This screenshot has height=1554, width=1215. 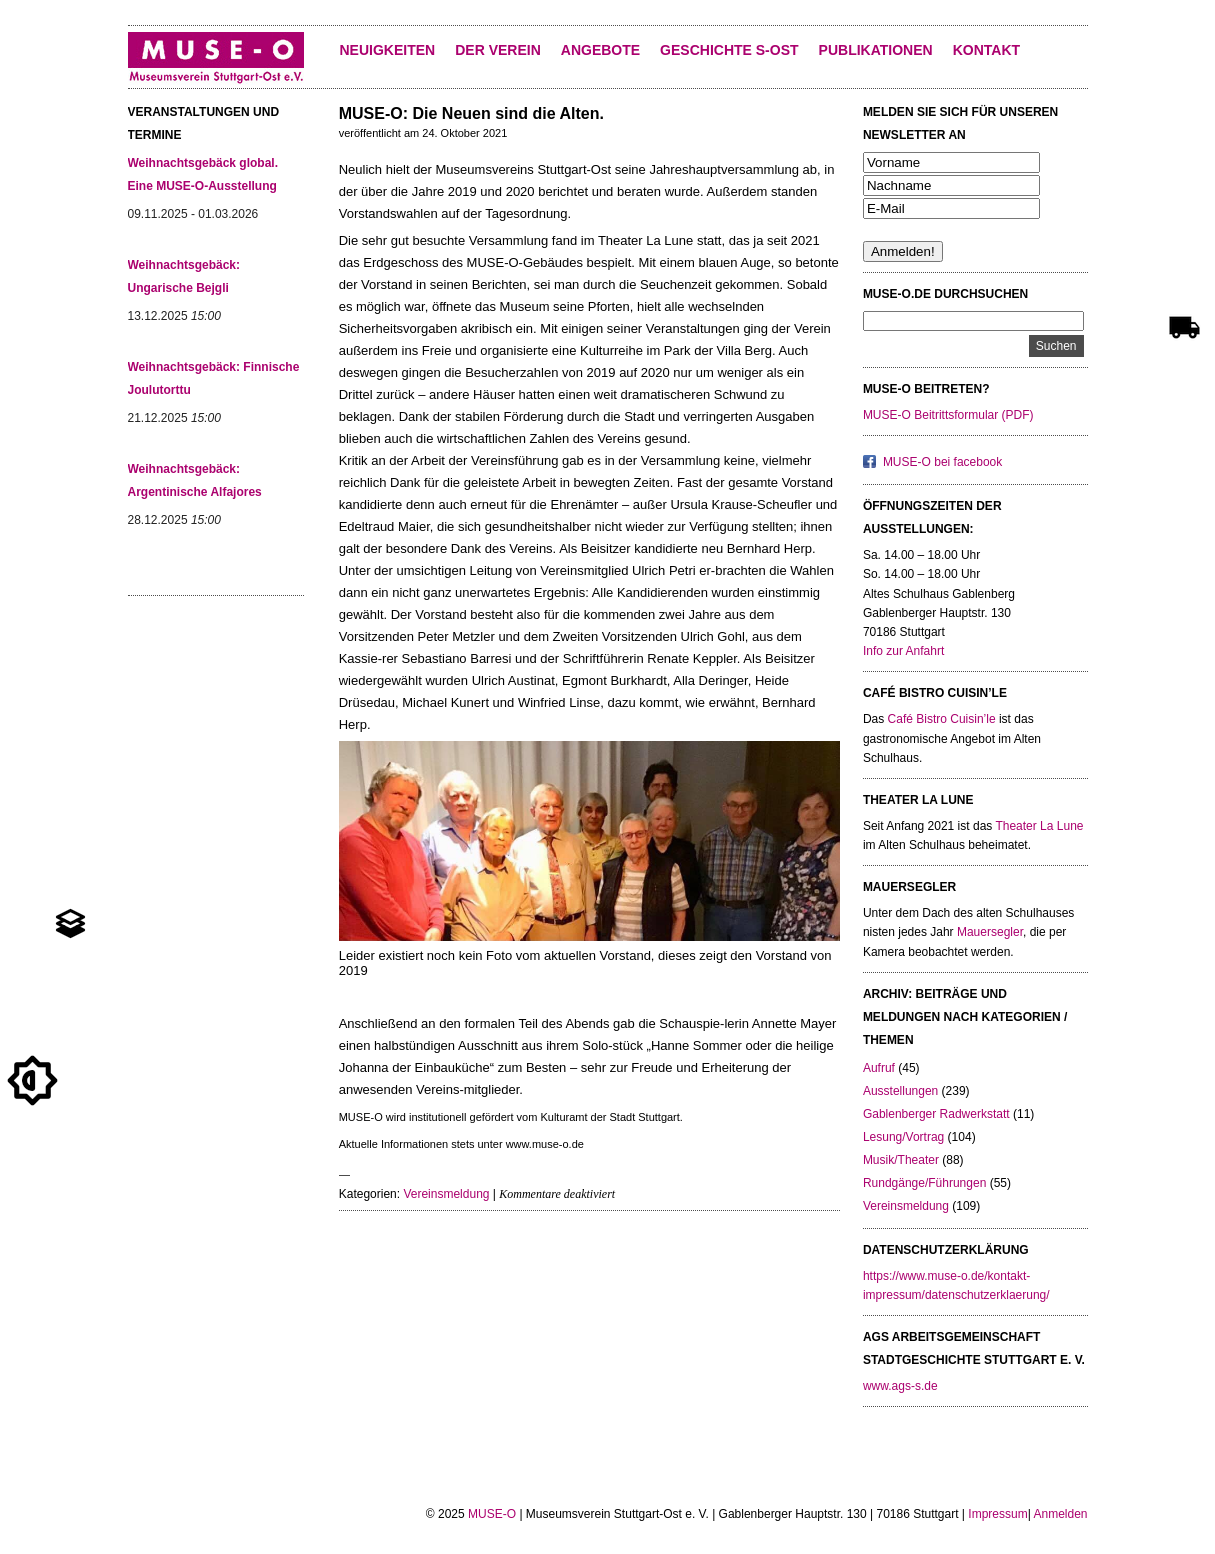 I want to click on adjust screen brightness, so click(x=32, y=1080).